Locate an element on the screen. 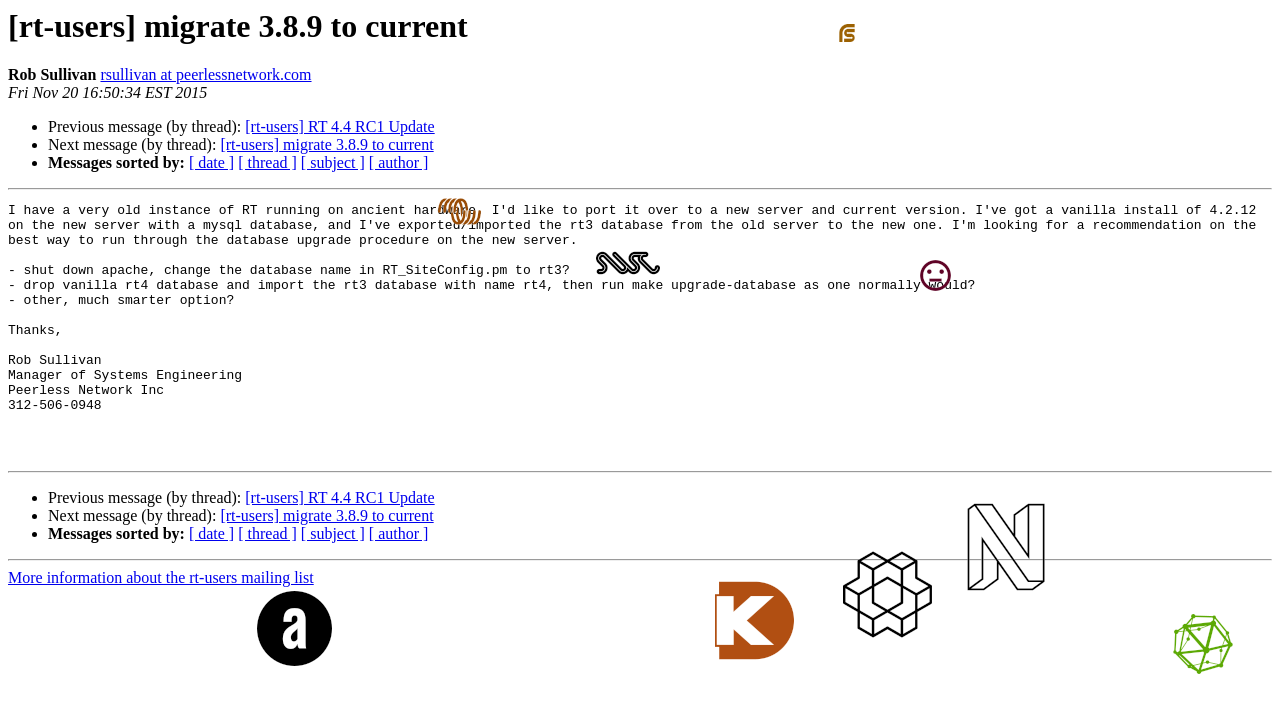 Image resolution: width=1280 pixels, height=720 pixels. visit Digi-Key Electronics website is located at coordinates (754, 620).